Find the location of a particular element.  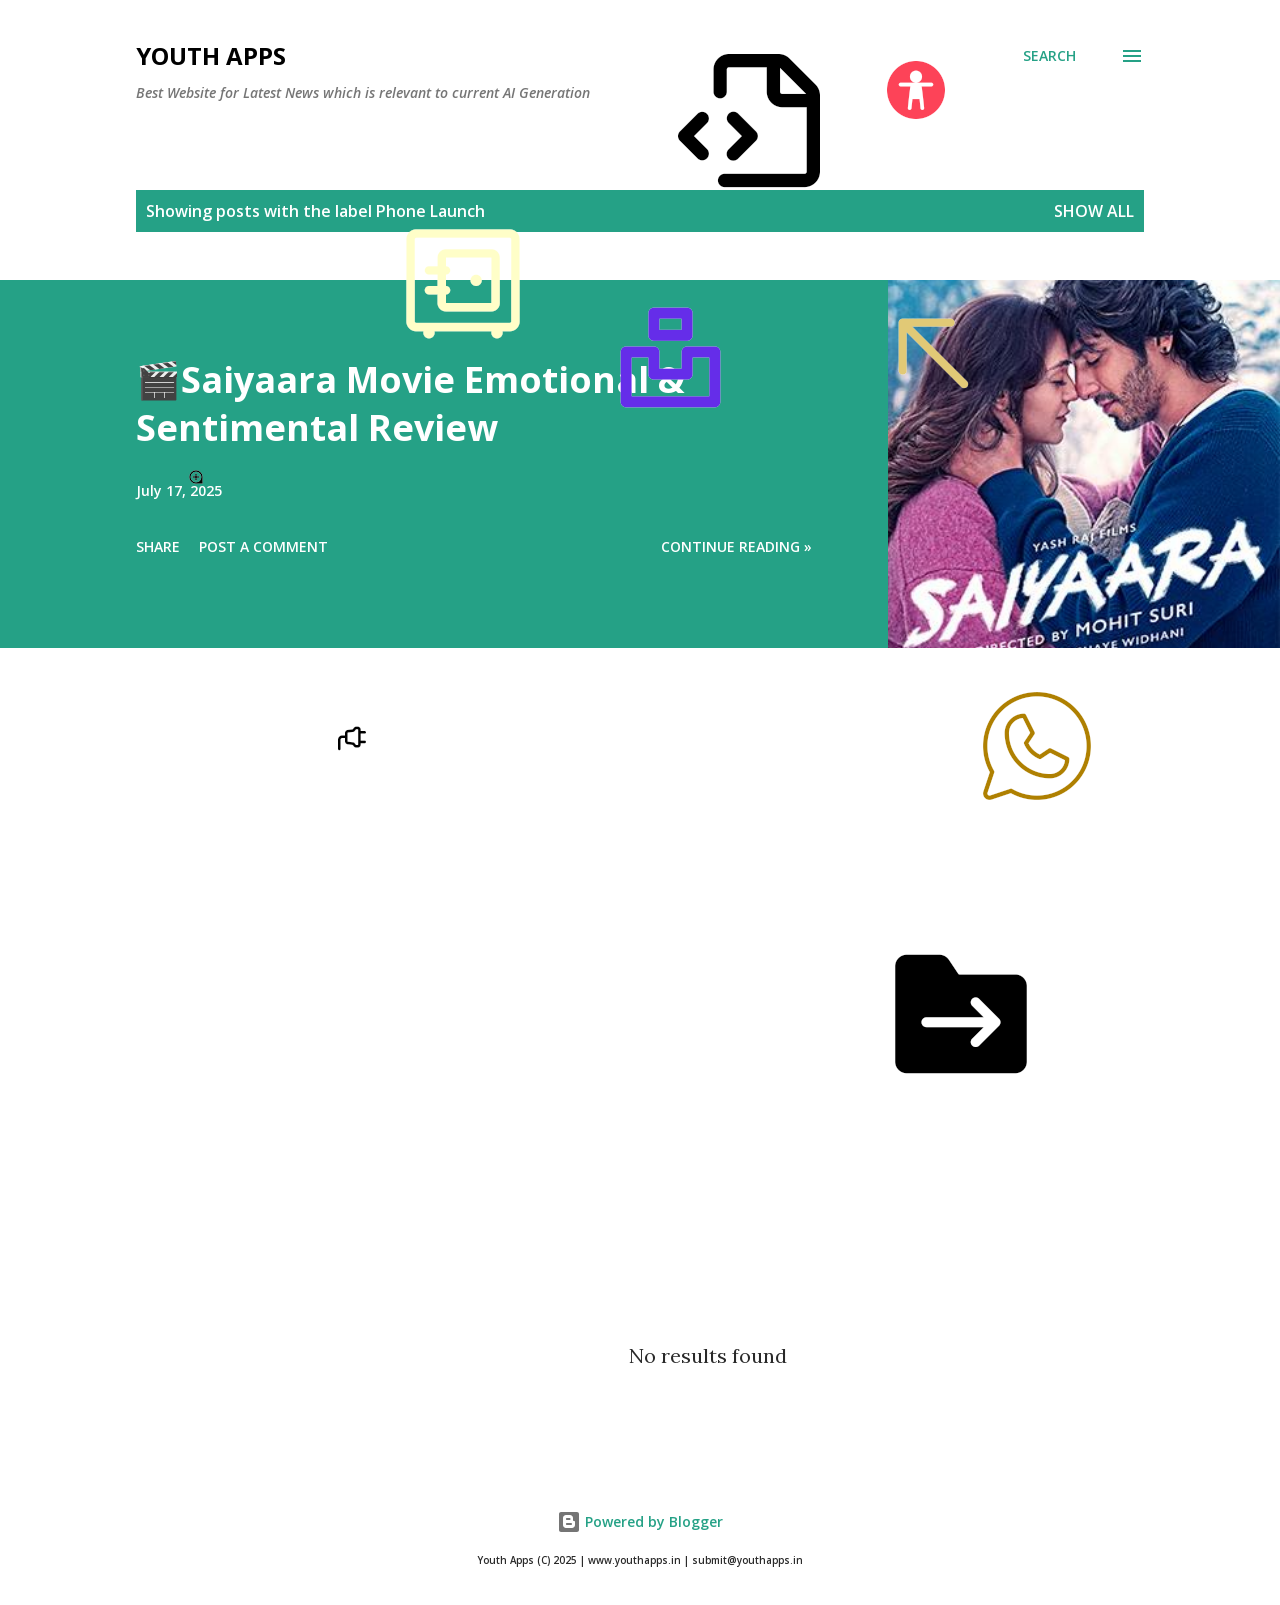

view source code file is located at coordinates (749, 125).